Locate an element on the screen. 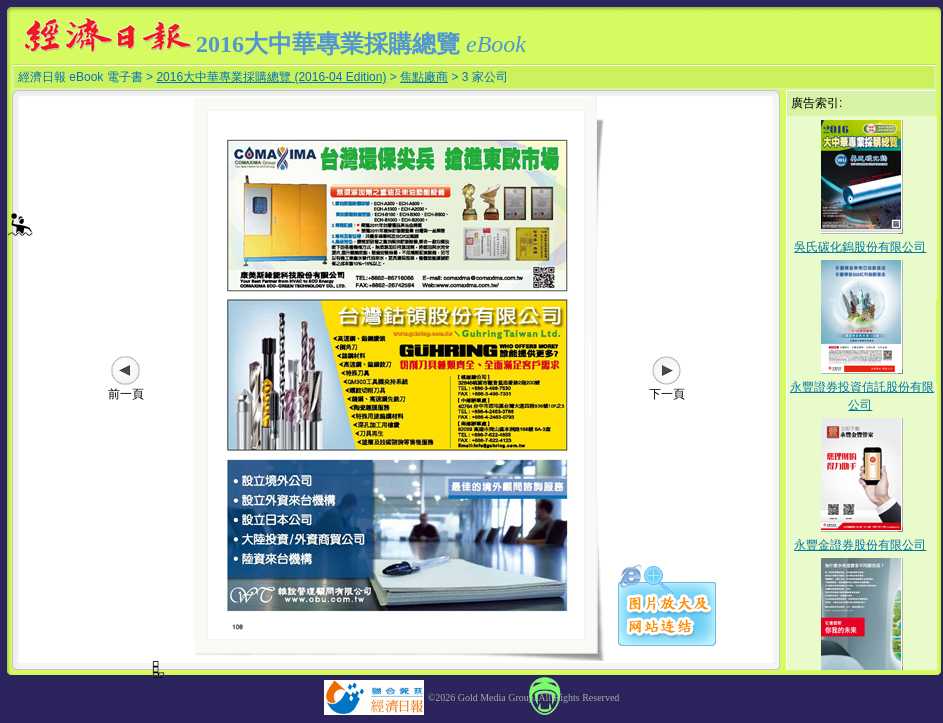 The width and height of the screenshot is (943, 723). access water polo game or activity is located at coordinates (20, 224).